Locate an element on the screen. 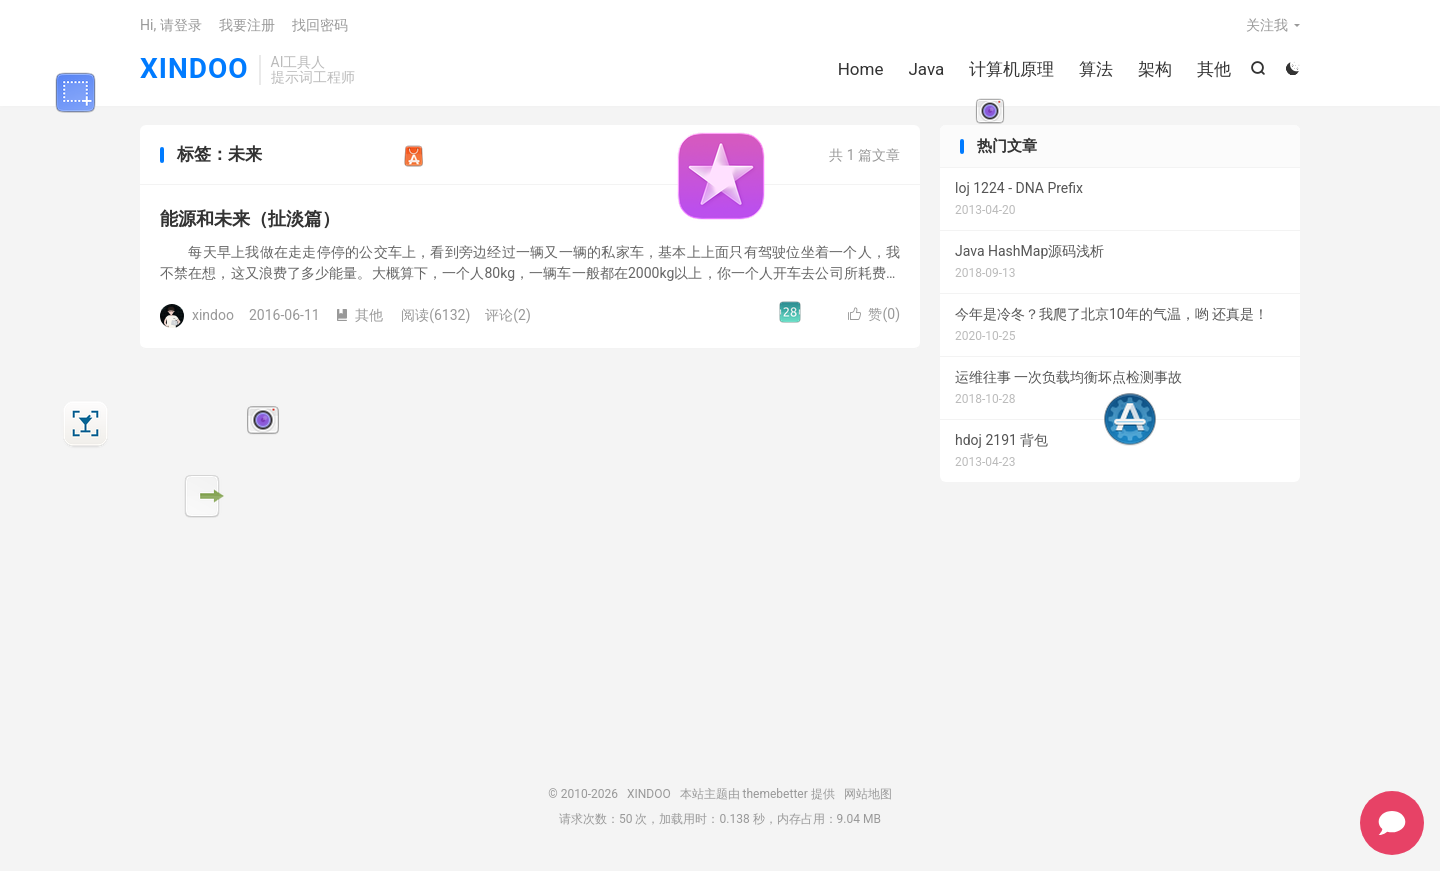  open software properties or driver settings is located at coordinates (1130, 419).